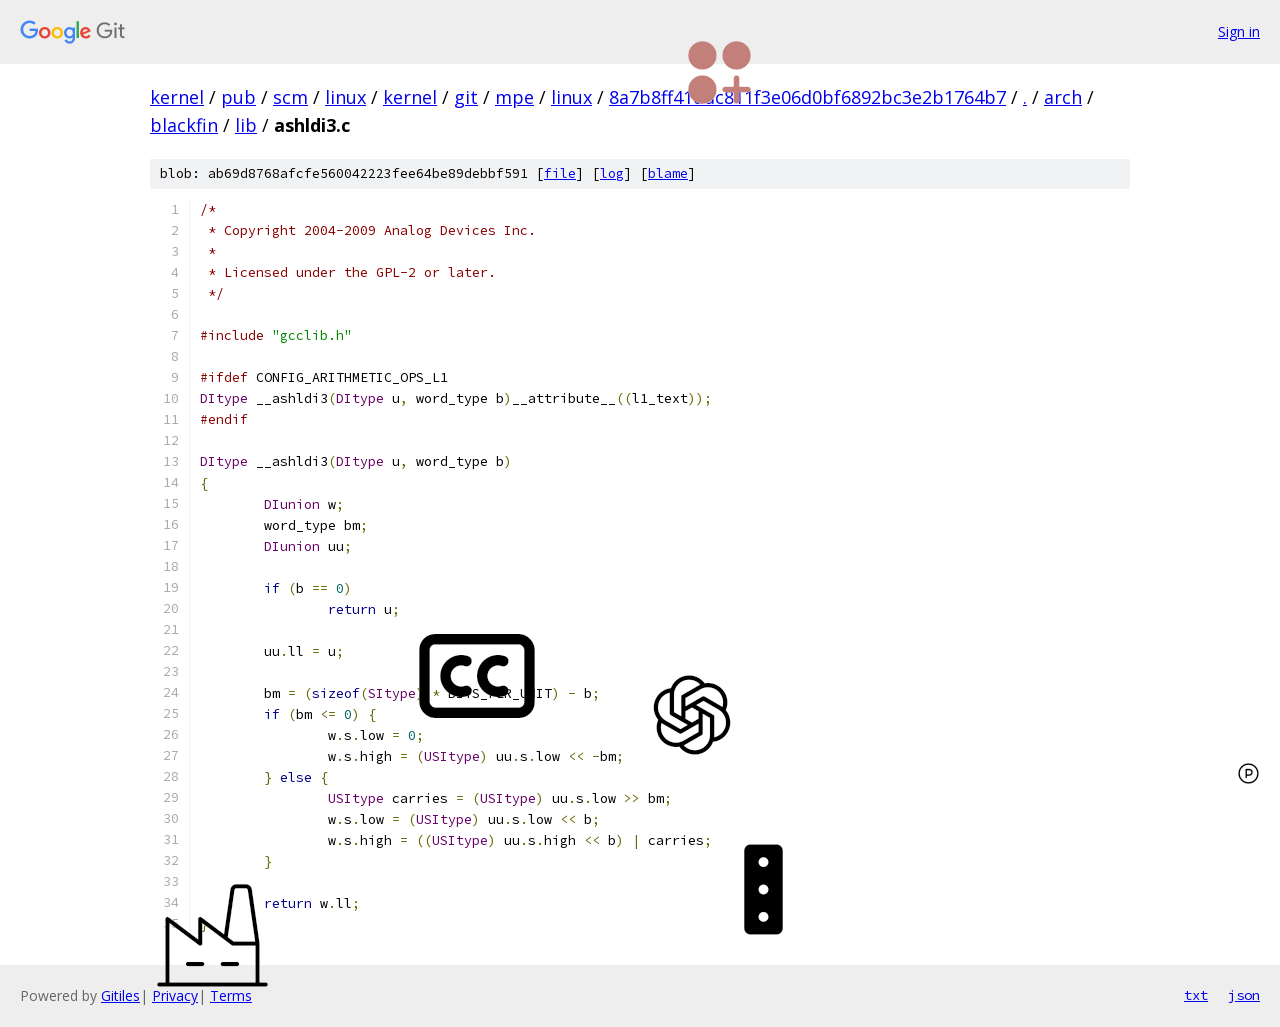 This screenshot has height=1027, width=1280. What do you see at coordinates (1248, 773) in the screenshot?
I see `indicates parking availability or location` at bounding box center [1248, 773].